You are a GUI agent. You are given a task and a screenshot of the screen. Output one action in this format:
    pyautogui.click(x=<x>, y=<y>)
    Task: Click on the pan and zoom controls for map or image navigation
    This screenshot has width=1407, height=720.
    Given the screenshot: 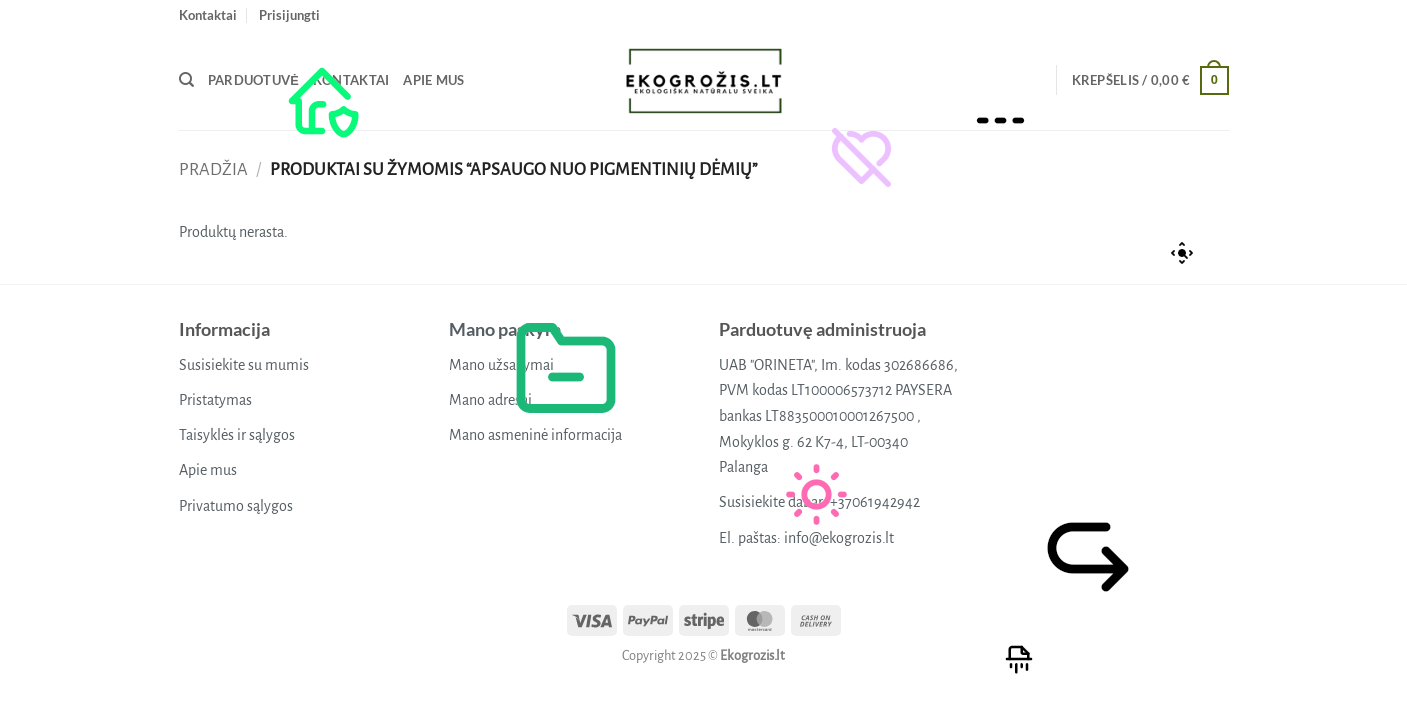 What is the action you would take?
    pyautogui.click(x=1182, y=253)
    